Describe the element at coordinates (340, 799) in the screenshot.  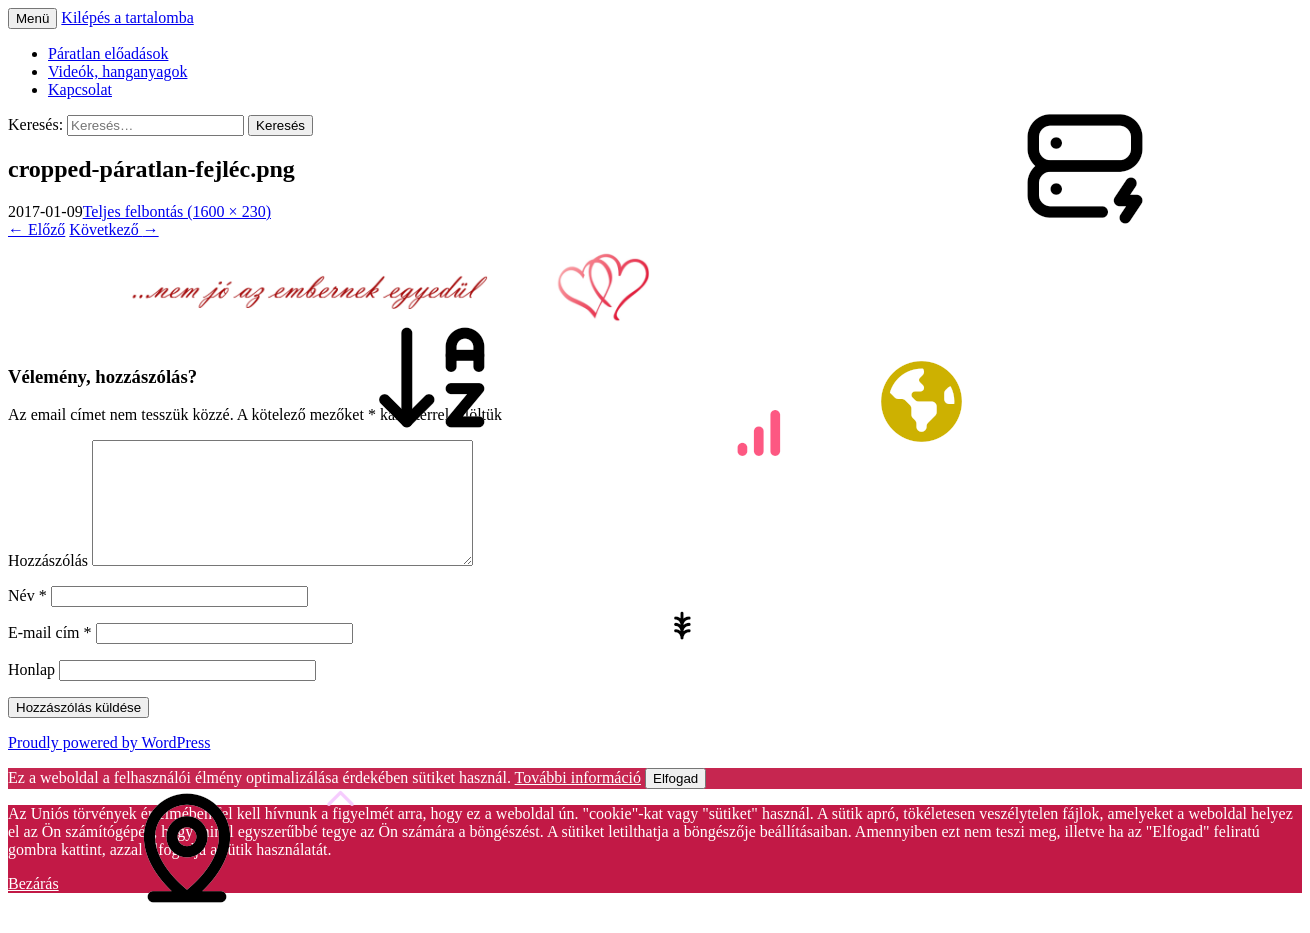
I see `collapse an expanded section` at that location.